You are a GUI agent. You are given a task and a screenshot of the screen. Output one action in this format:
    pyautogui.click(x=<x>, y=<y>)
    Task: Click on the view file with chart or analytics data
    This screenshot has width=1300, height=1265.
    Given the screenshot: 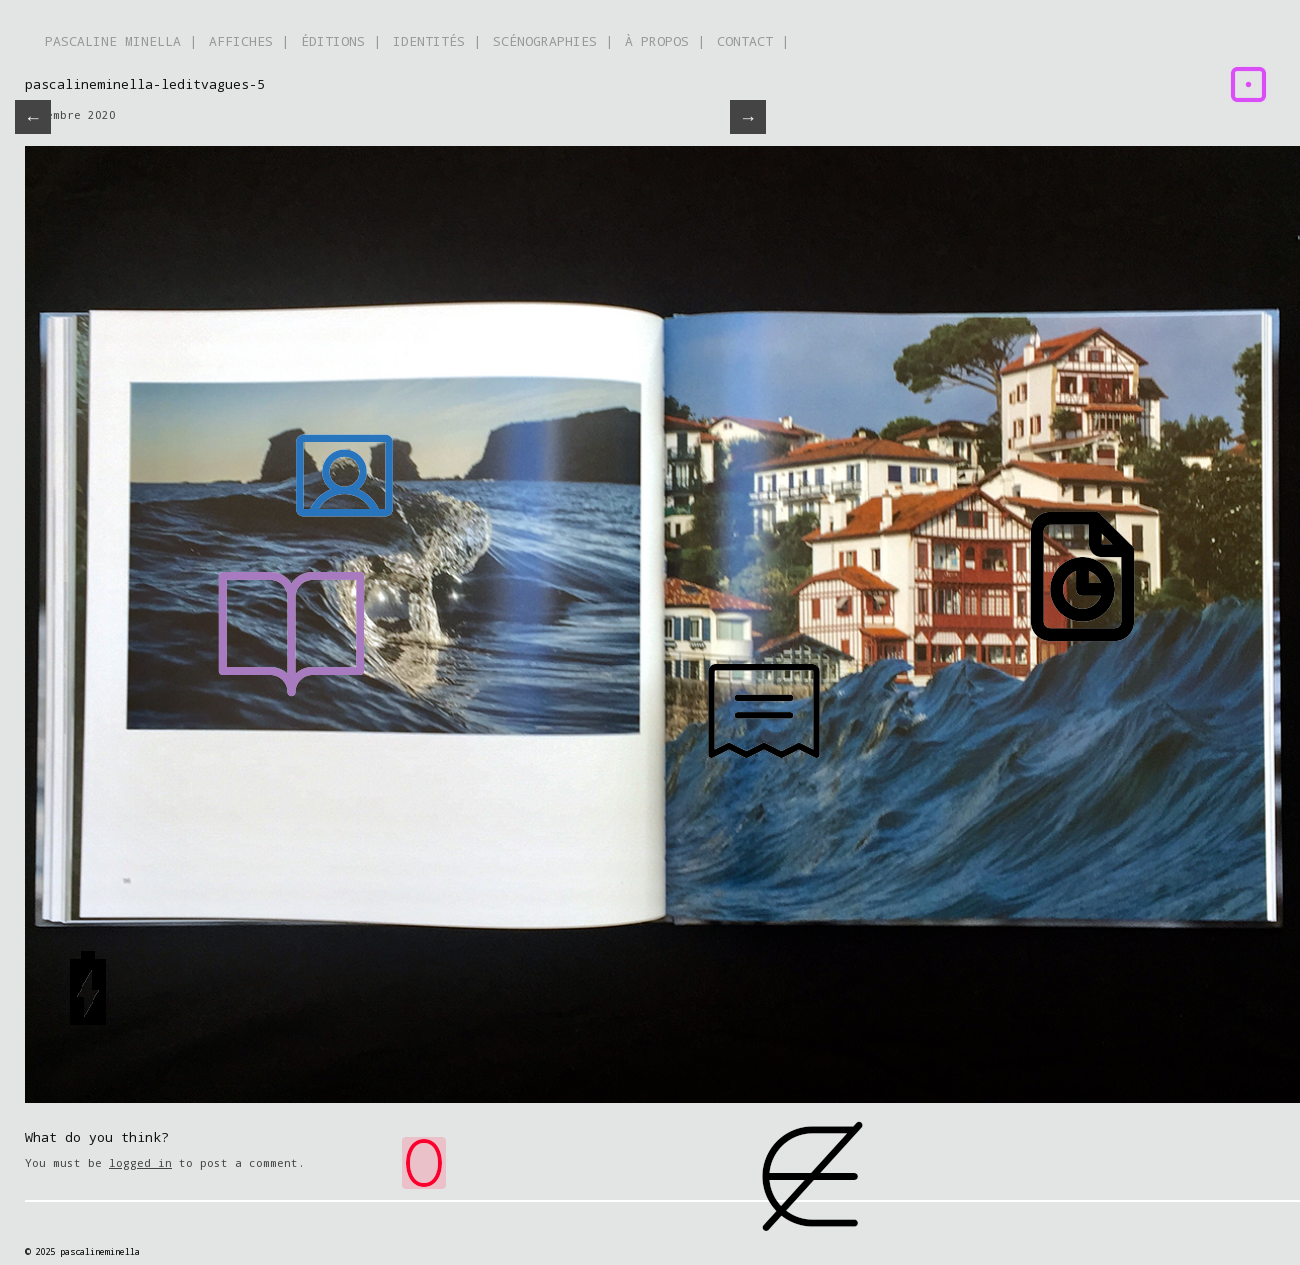 What is the action you would take?
    pyautogui.click(x=1082, y=576)
    